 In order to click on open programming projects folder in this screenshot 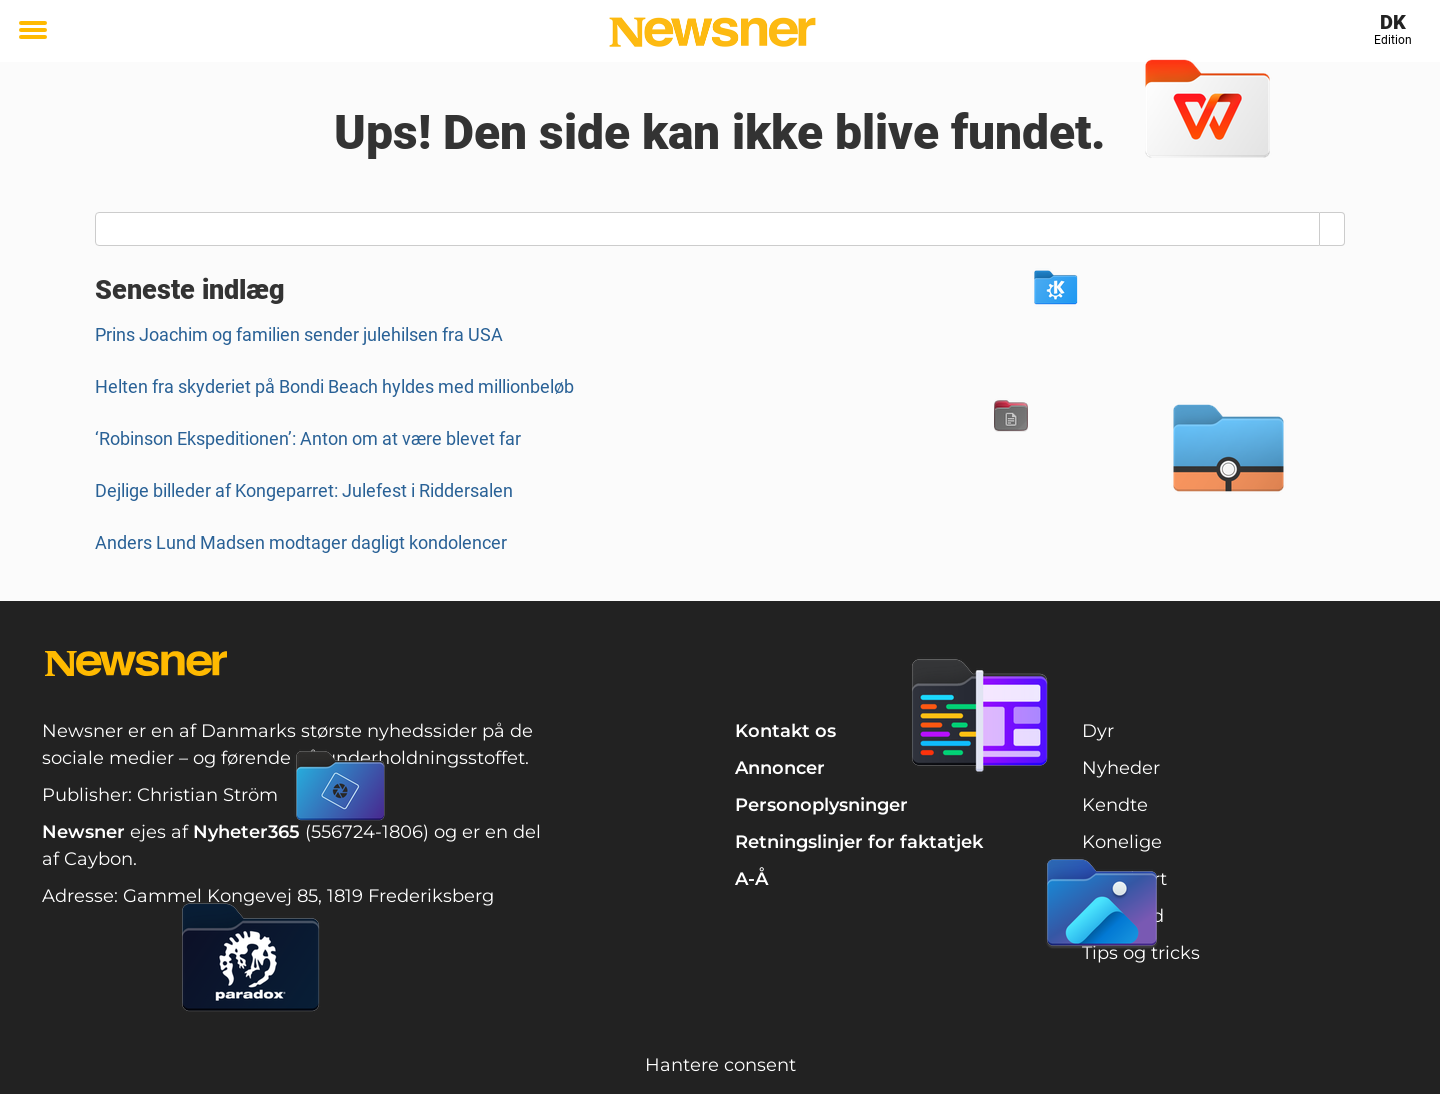, I will do `click(979, 716)`.